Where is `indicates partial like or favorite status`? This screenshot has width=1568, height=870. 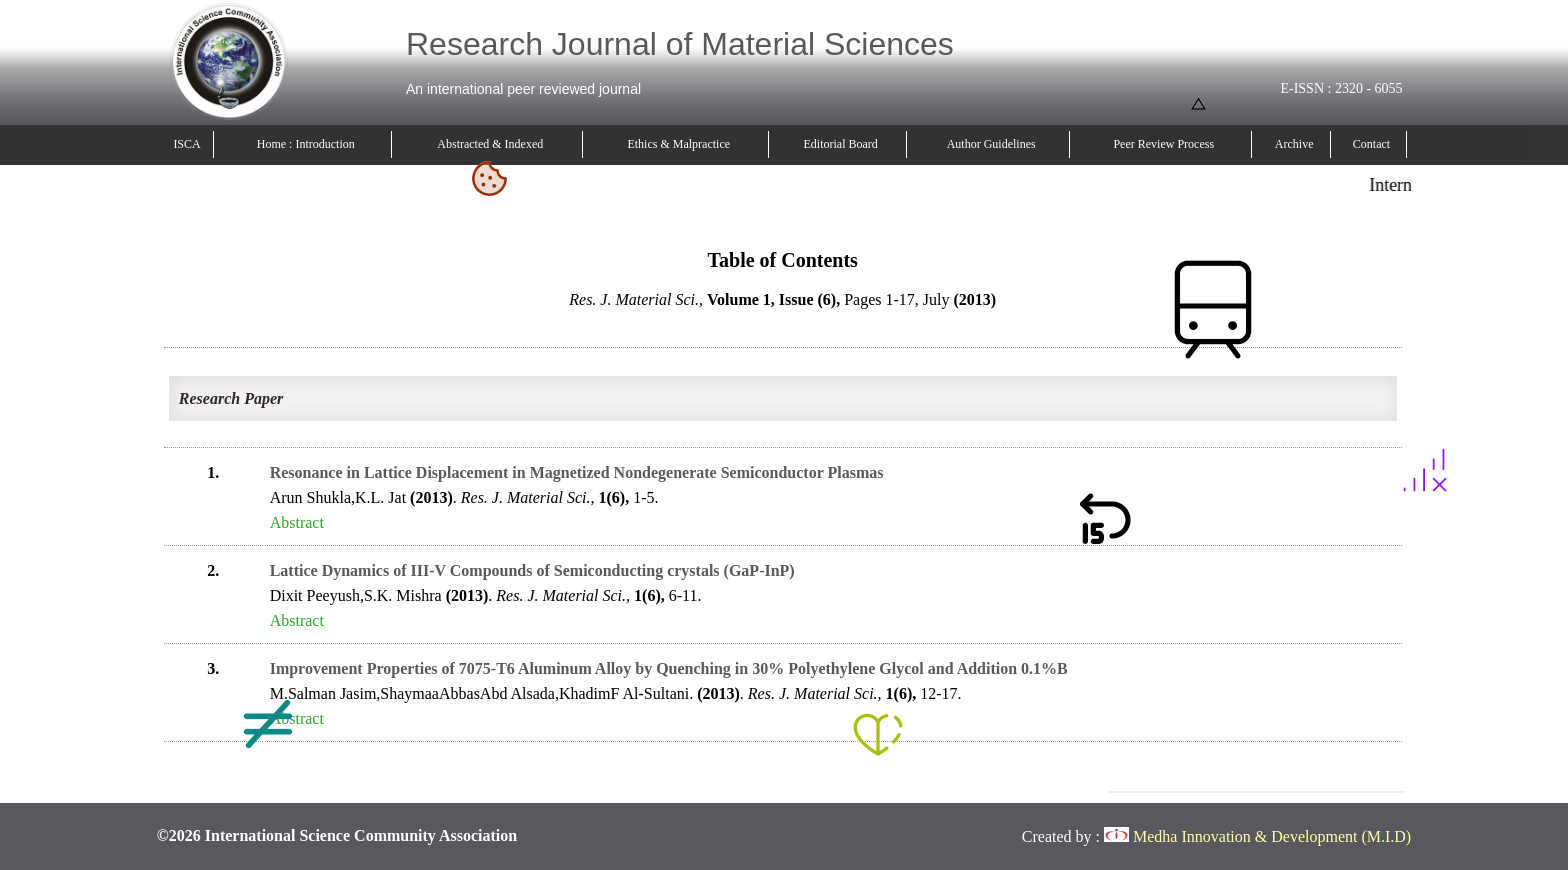 indicates partial like or favorite status is located at coordinates (878, 733).